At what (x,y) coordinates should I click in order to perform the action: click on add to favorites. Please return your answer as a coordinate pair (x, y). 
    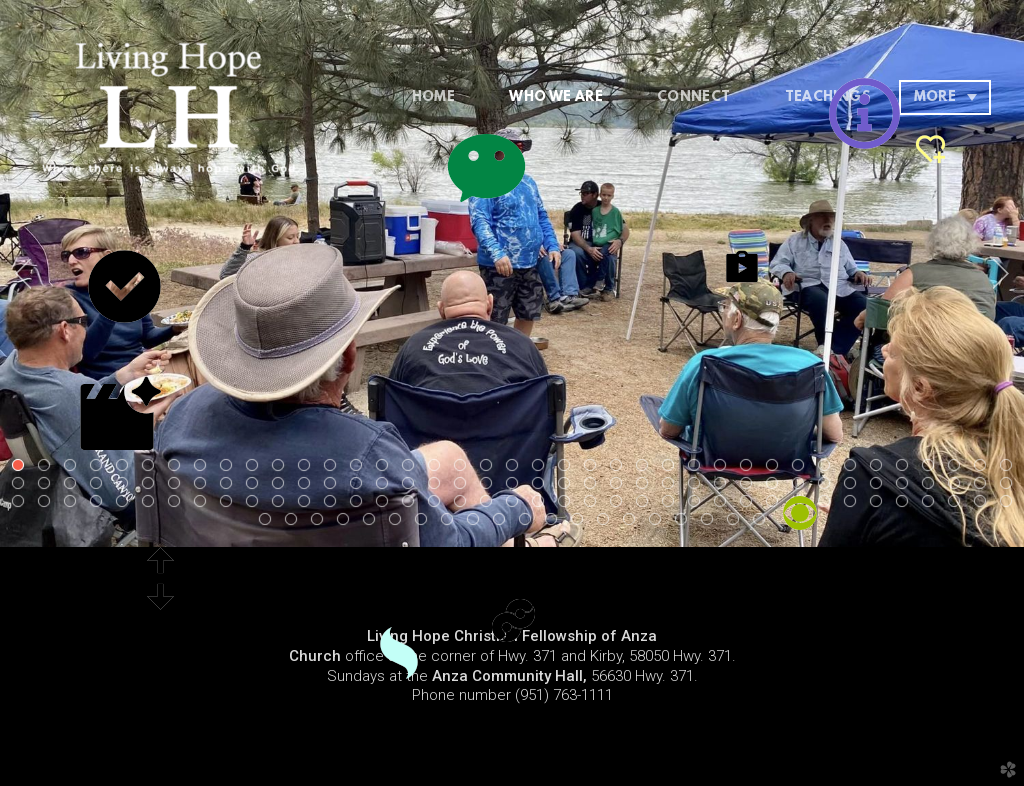
    Looking at the image, I should click on (930, 148).